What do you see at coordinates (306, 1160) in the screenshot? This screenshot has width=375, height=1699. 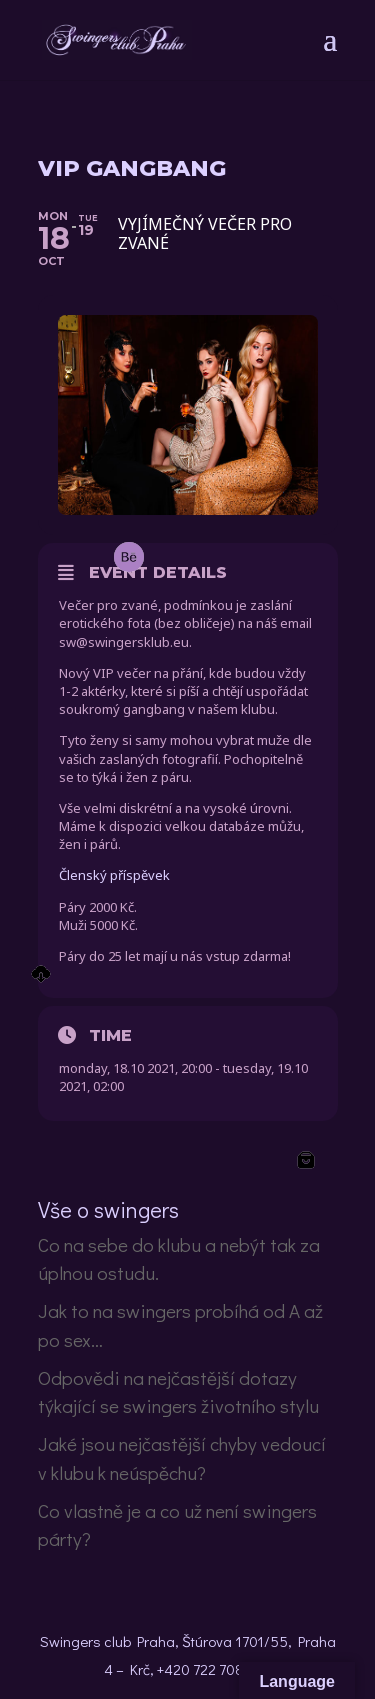 I see `view your shopping bag` at bounding box center [306, 1160].